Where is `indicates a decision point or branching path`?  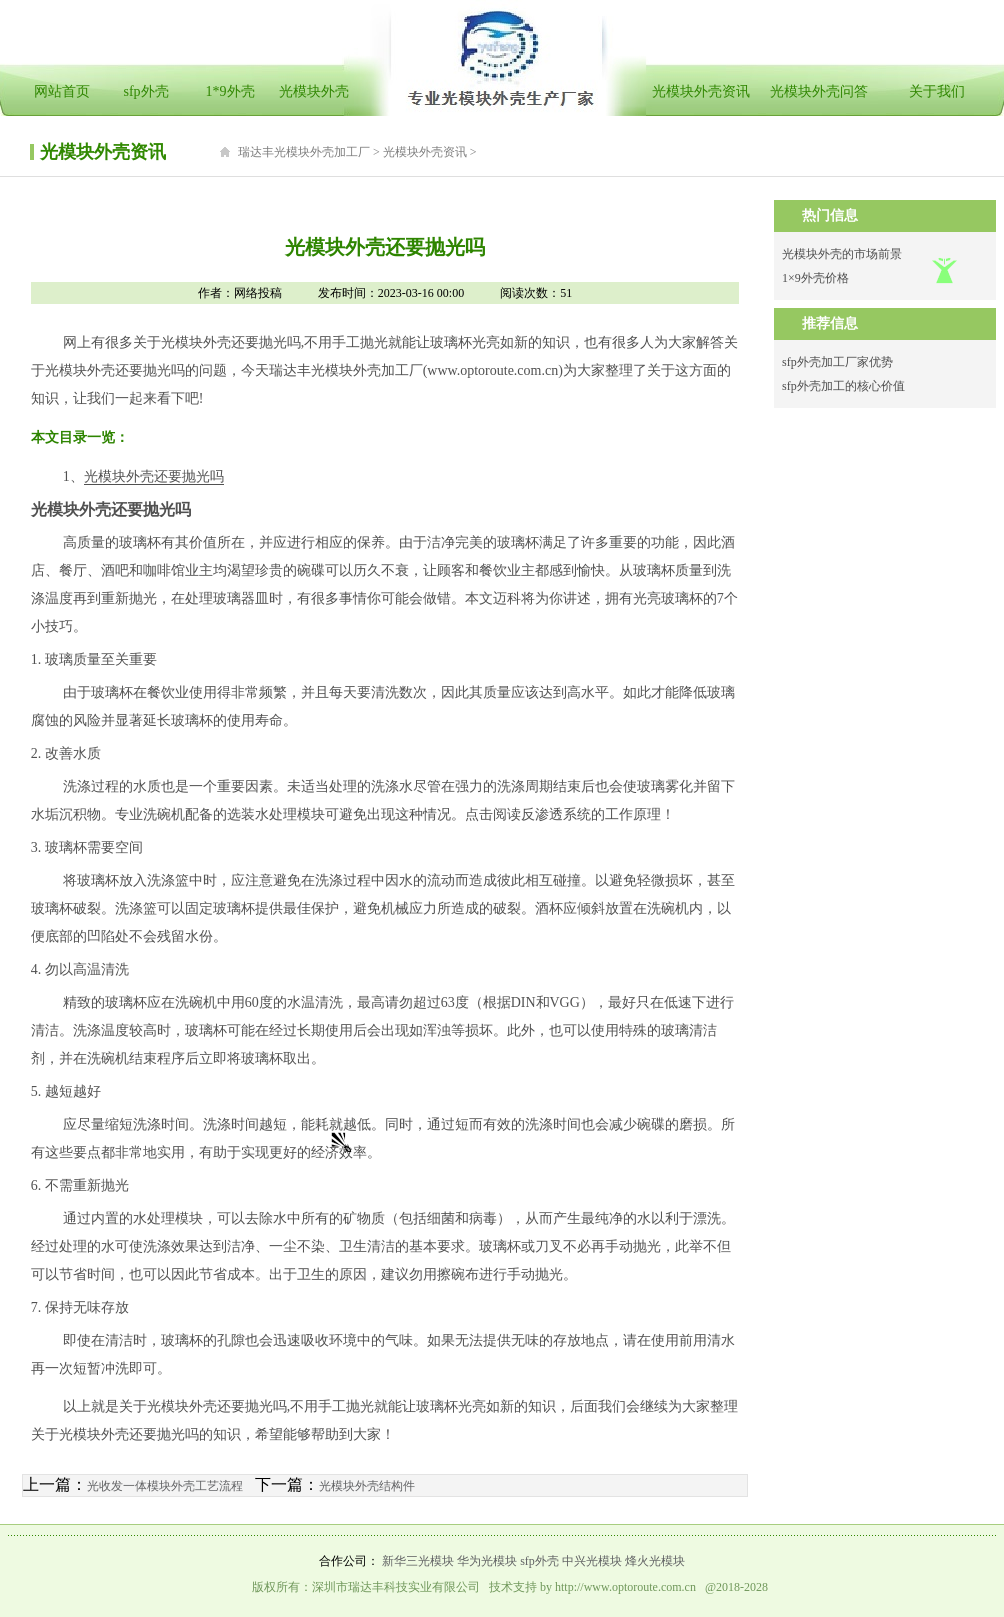 indicates a decision point or branching path is located at coordinates (944, 270).